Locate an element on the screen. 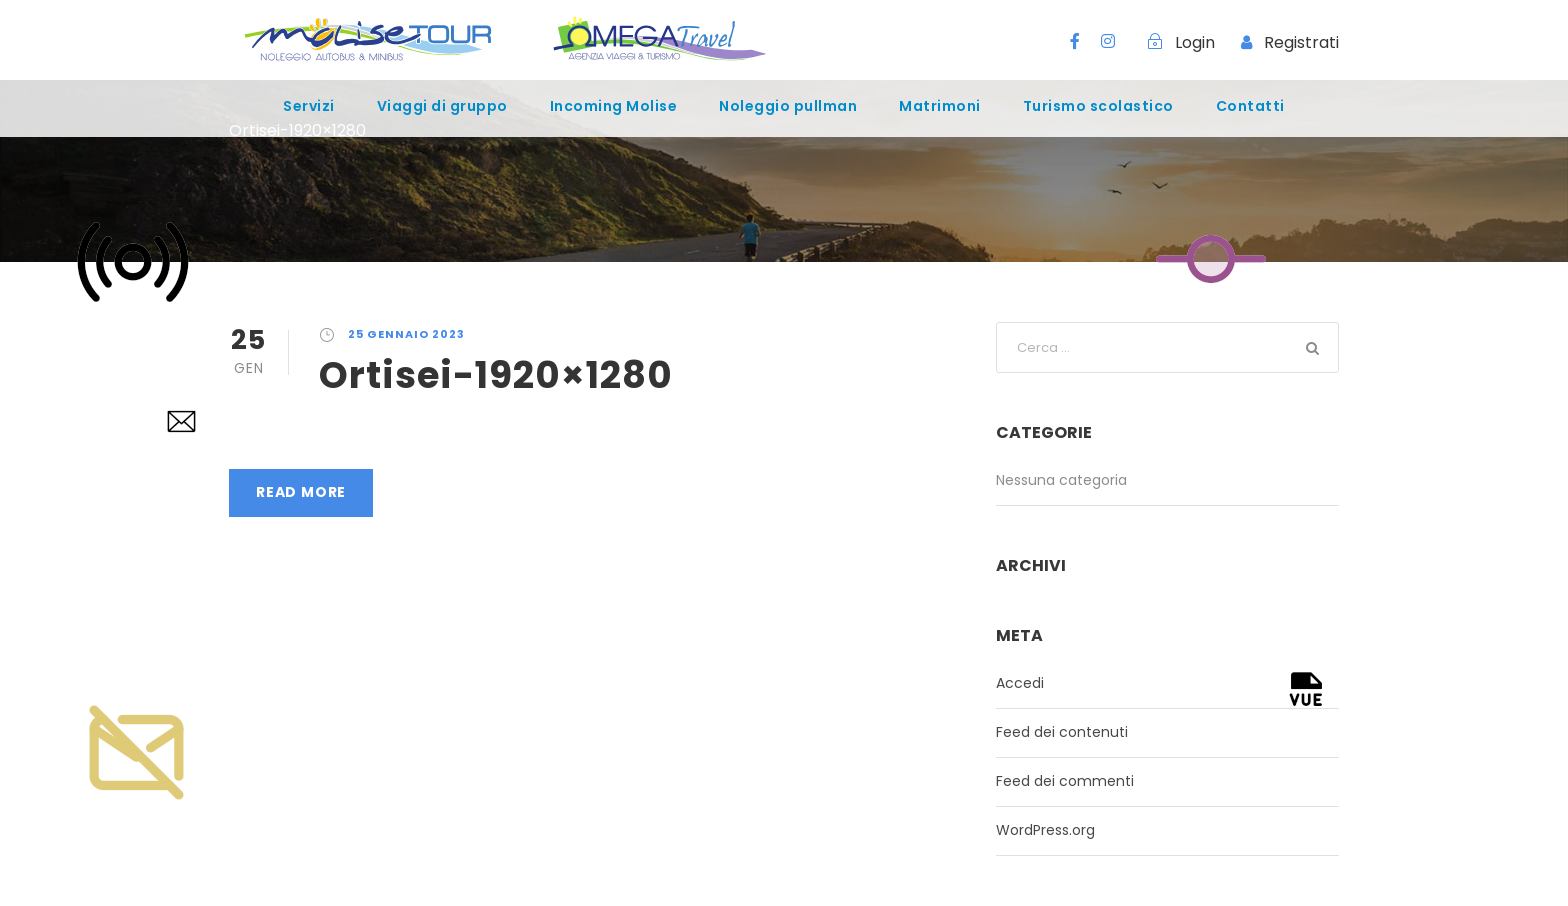 The height and width of the screenshot is (906, 1568). email notifications disabled is located at coordinates (136, 752).